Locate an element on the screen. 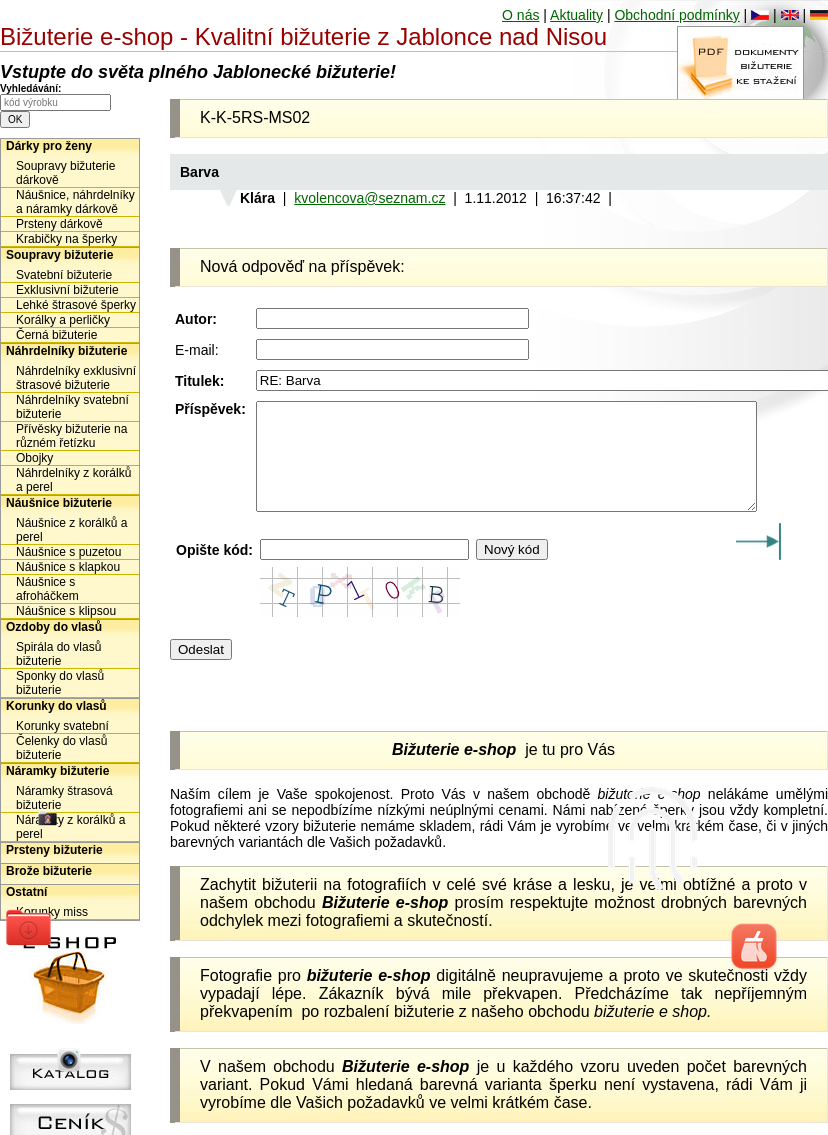  authenticate using fingerprint recognition is located at coordinates (652, 838).